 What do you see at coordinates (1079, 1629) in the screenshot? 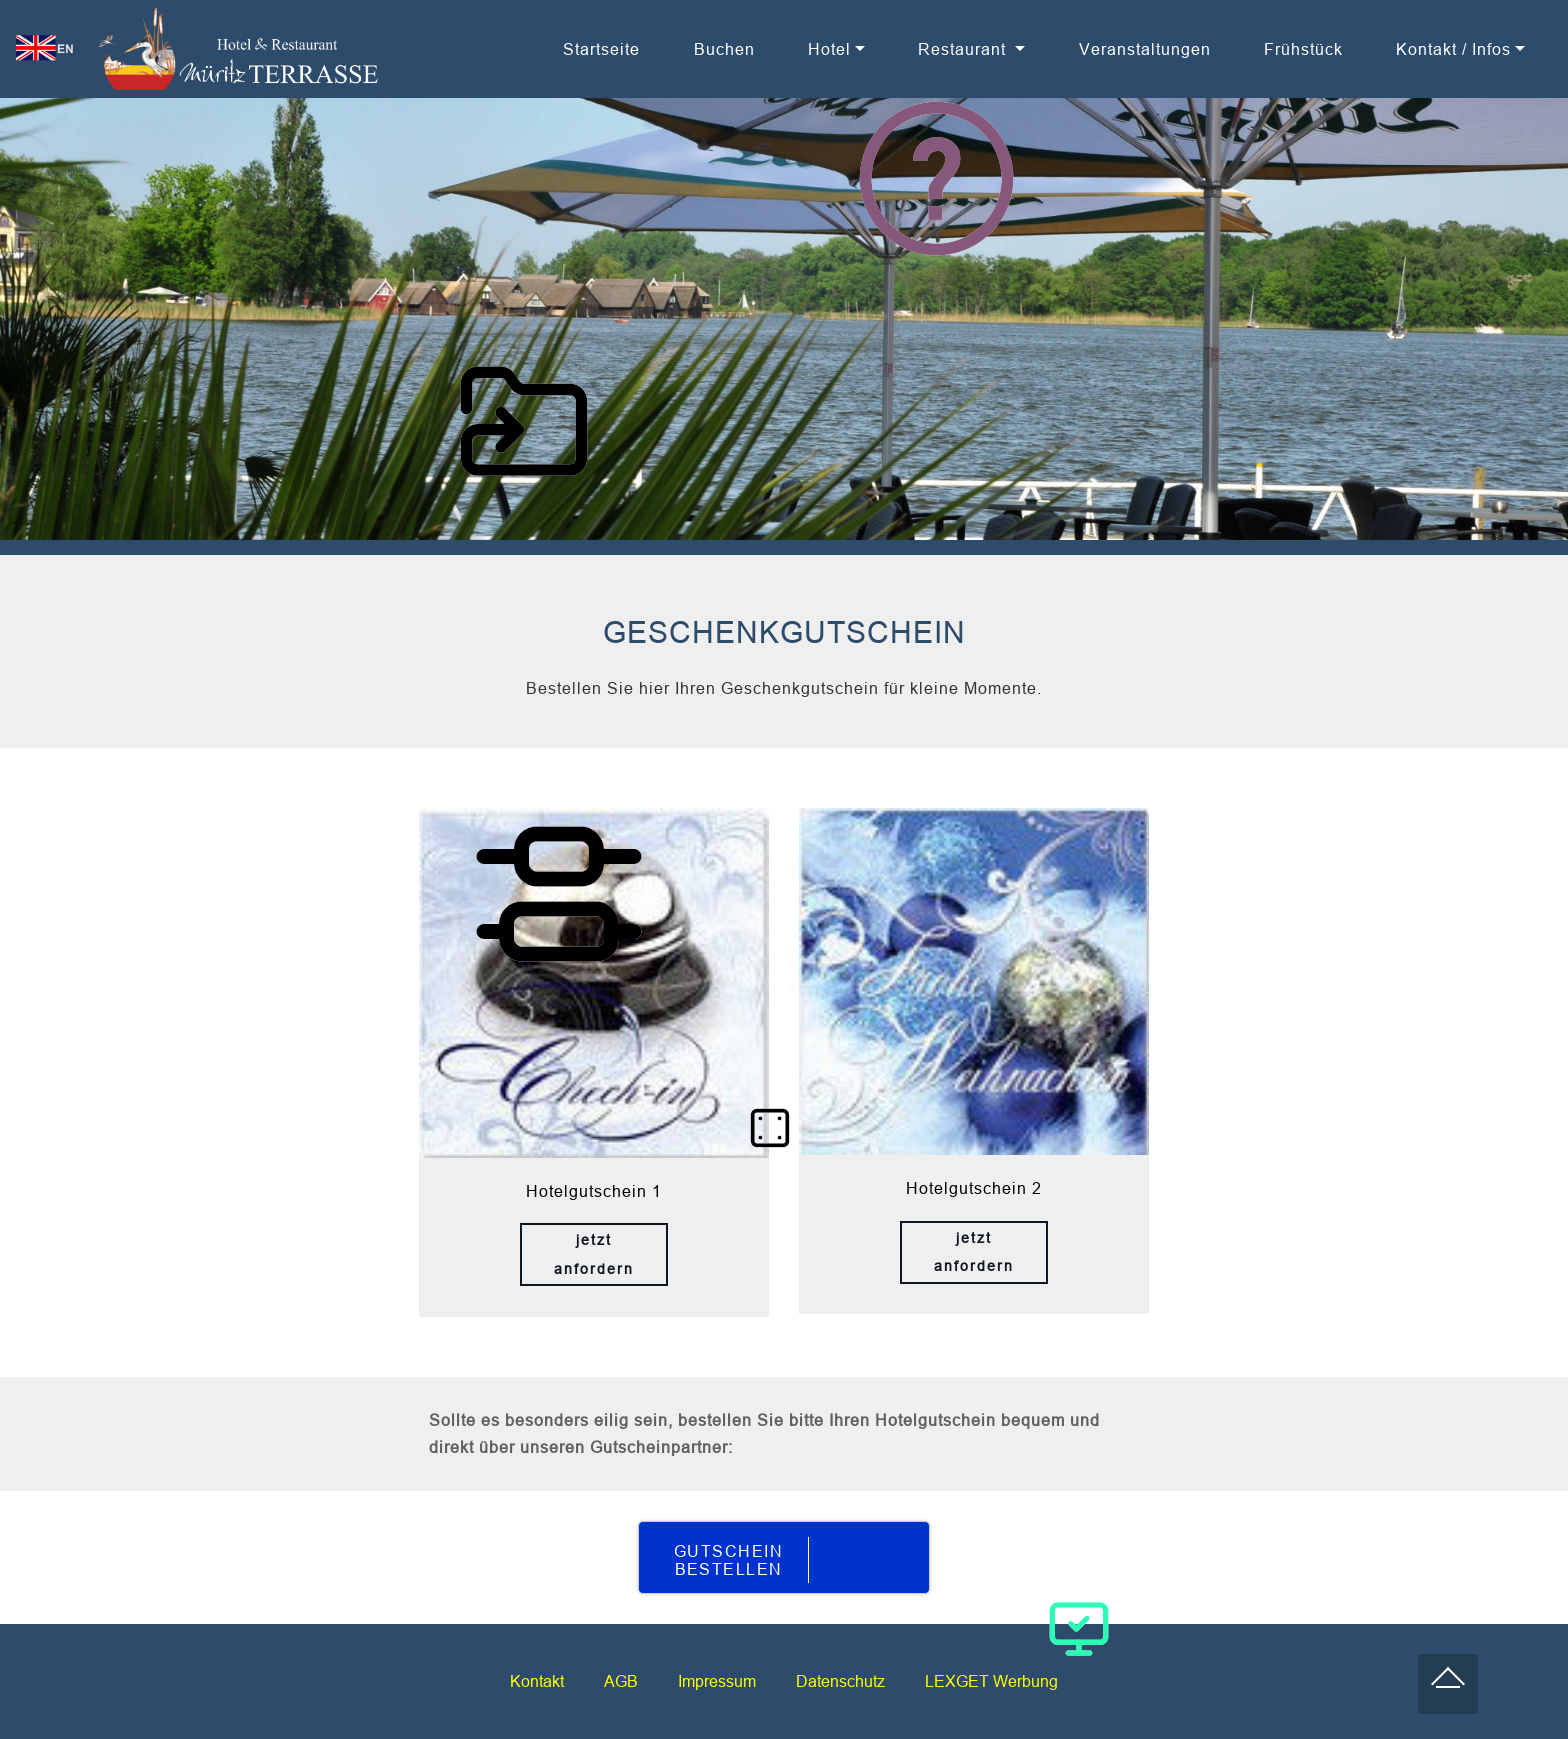
I see `system check passed or monitor verified` at bounding box center [1079, 1629].